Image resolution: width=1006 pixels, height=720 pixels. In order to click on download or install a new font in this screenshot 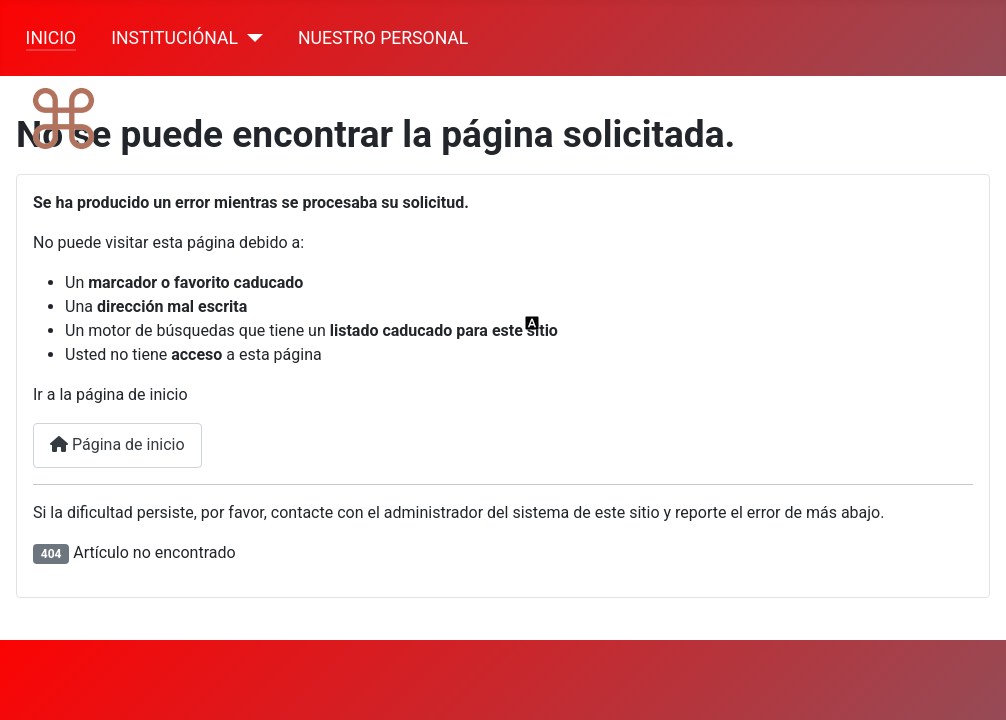, I will do `click(532, 323)`.